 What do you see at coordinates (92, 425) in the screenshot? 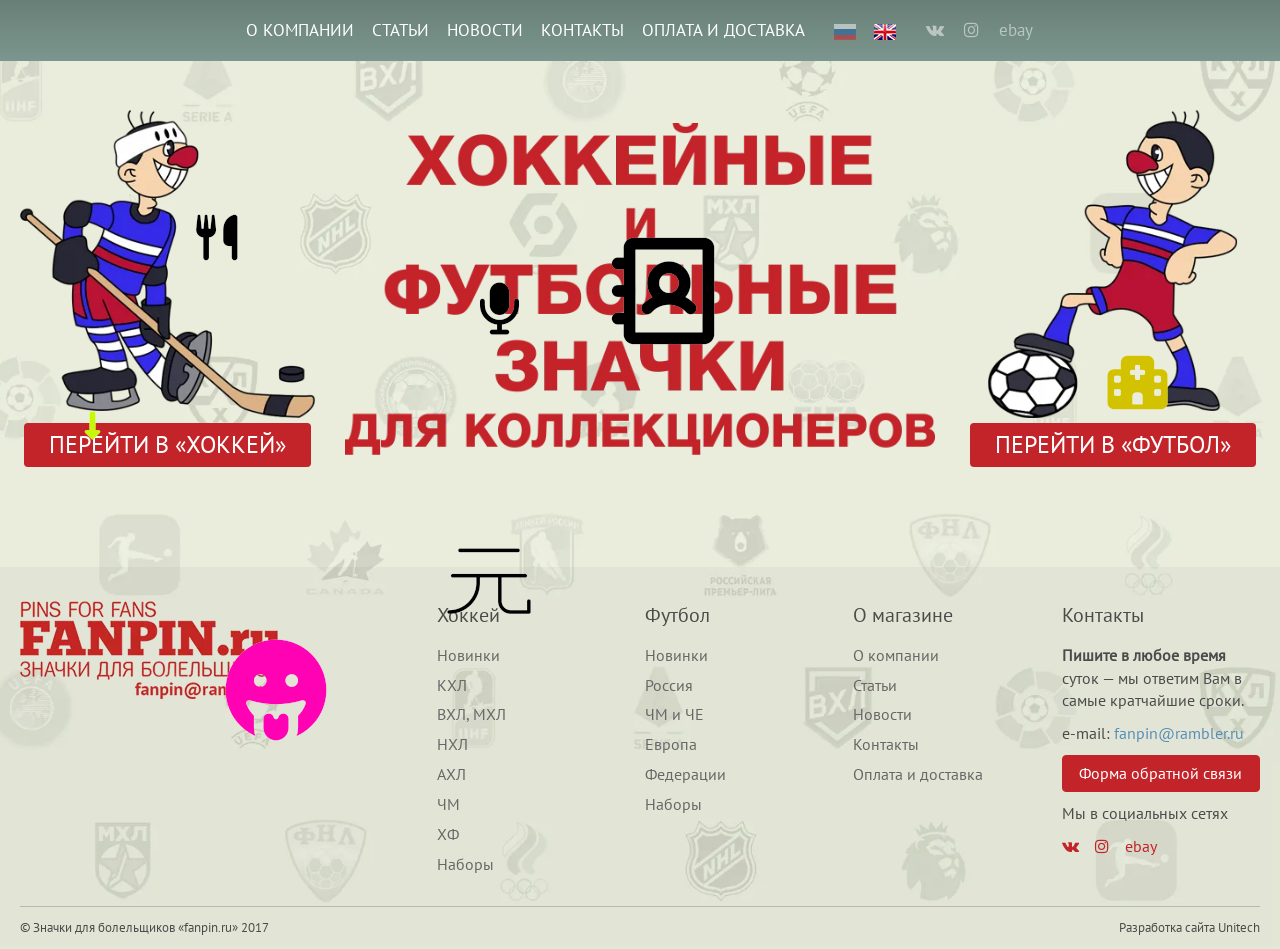
I see `scroll down to see more content` at bounding box center [92, 425].